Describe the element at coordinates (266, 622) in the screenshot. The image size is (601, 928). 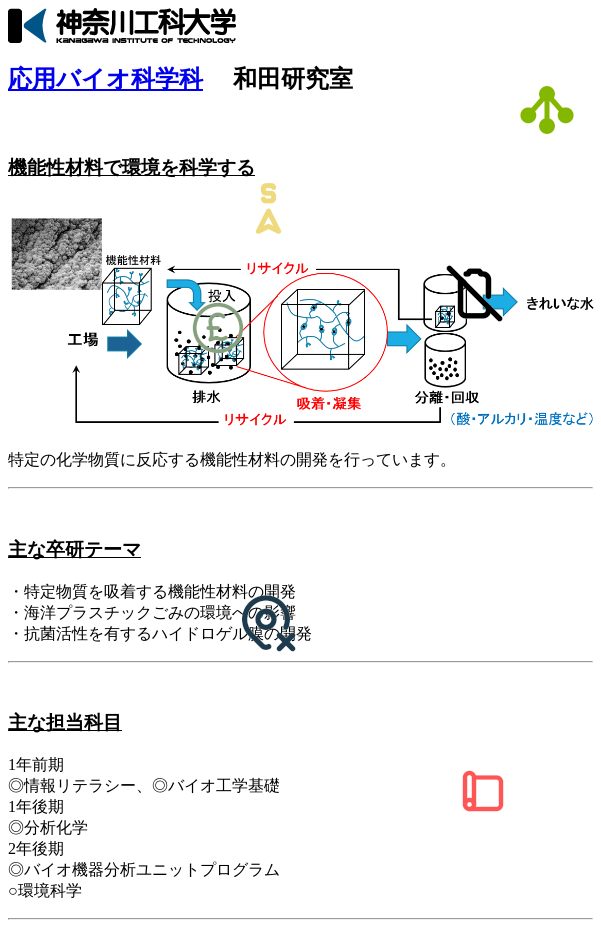
I see `remove a saved location pin` at that location.